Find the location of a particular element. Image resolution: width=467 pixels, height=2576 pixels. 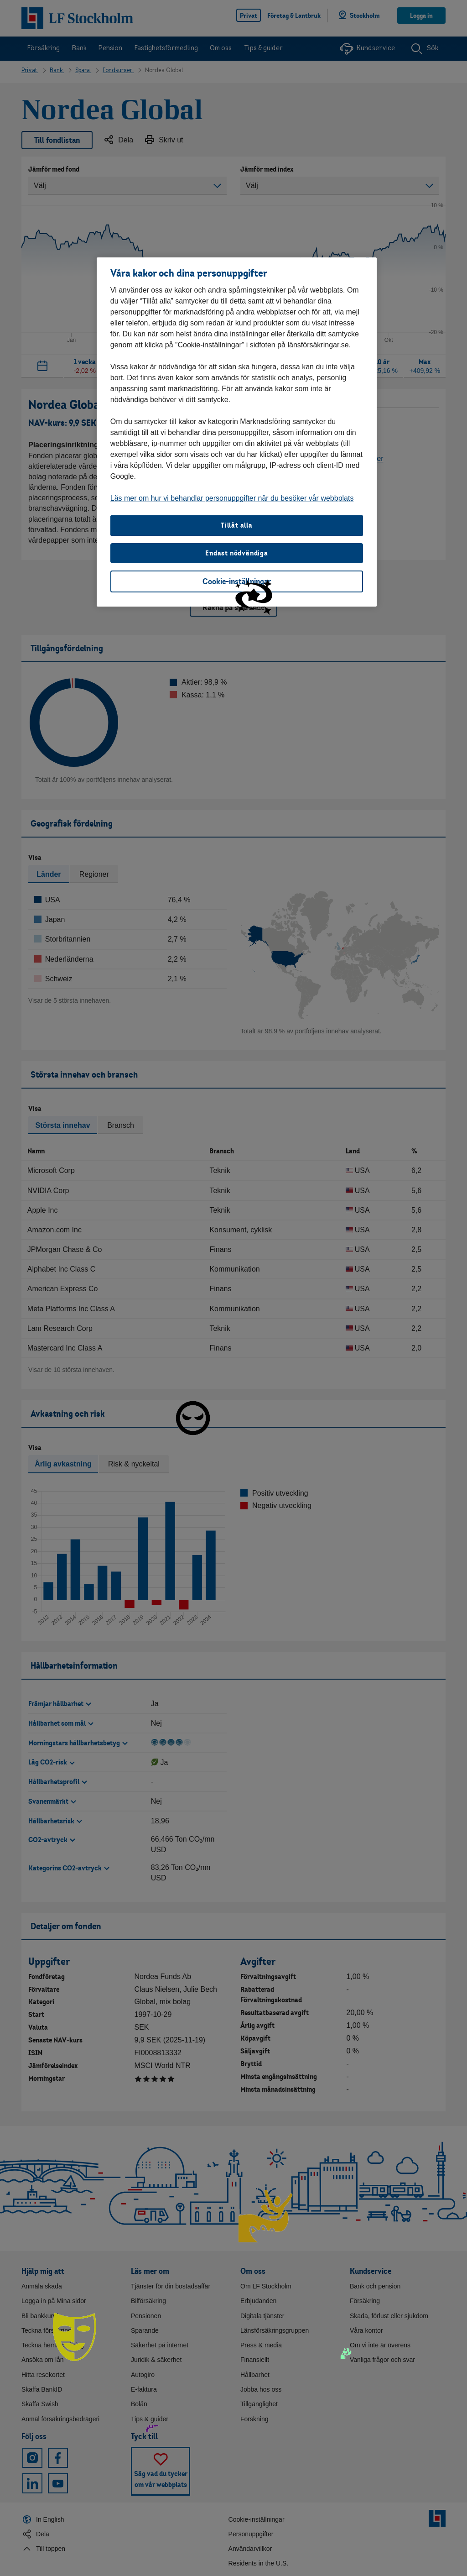

indicates overkill or excessive damage in gameplay is located at coordinates (193, 1418).